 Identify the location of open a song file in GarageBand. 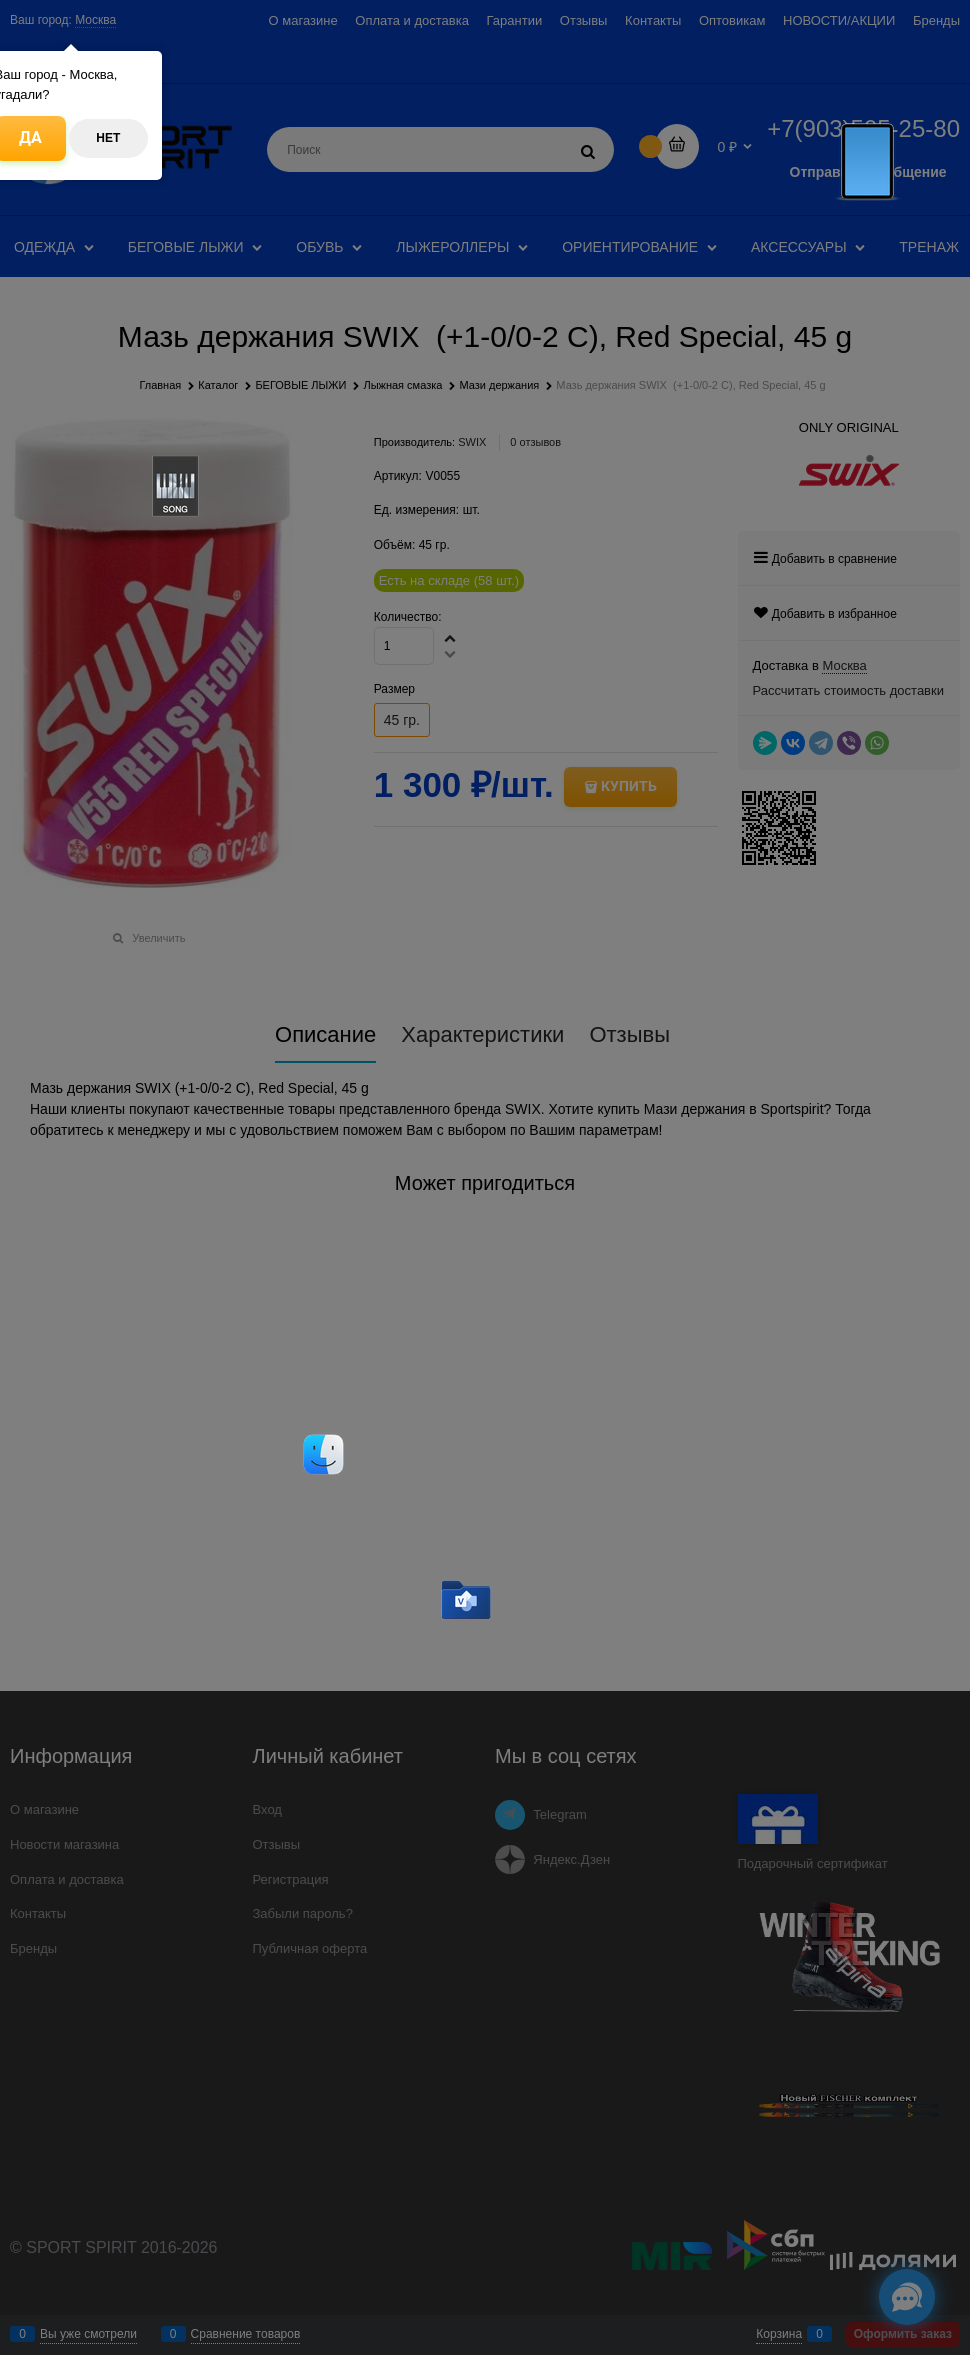
(175, 487).